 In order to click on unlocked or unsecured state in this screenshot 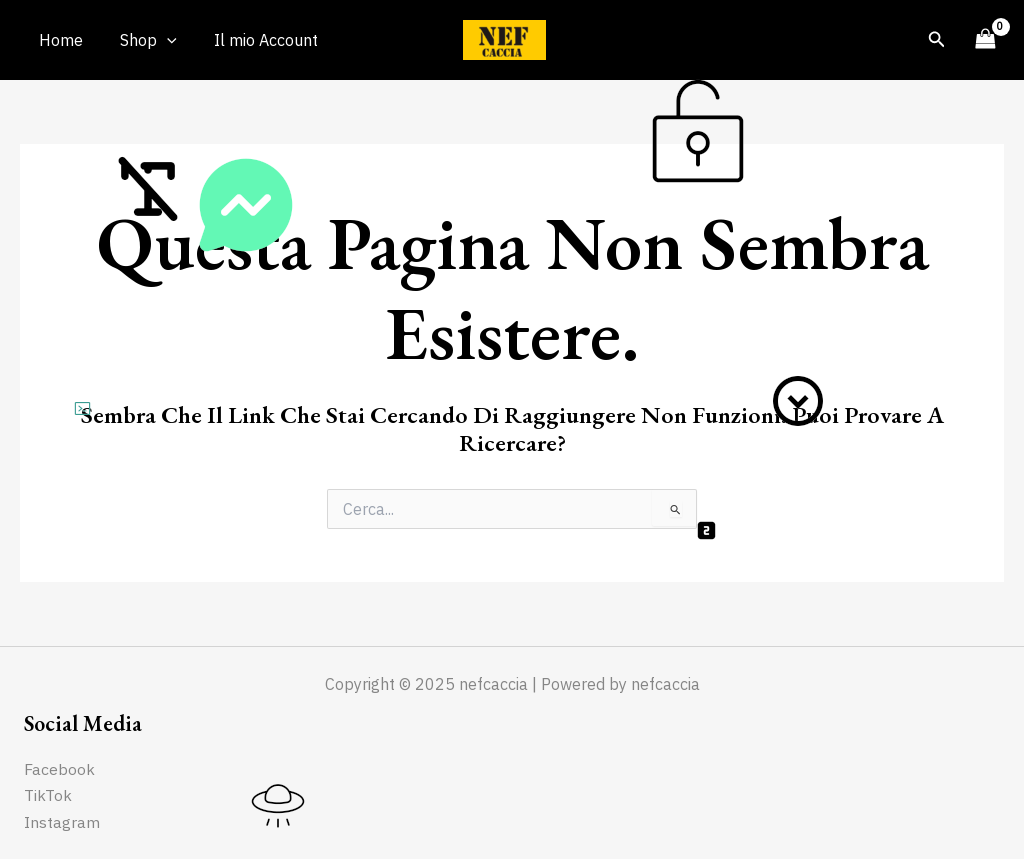, I will do `click(698, 137)`.